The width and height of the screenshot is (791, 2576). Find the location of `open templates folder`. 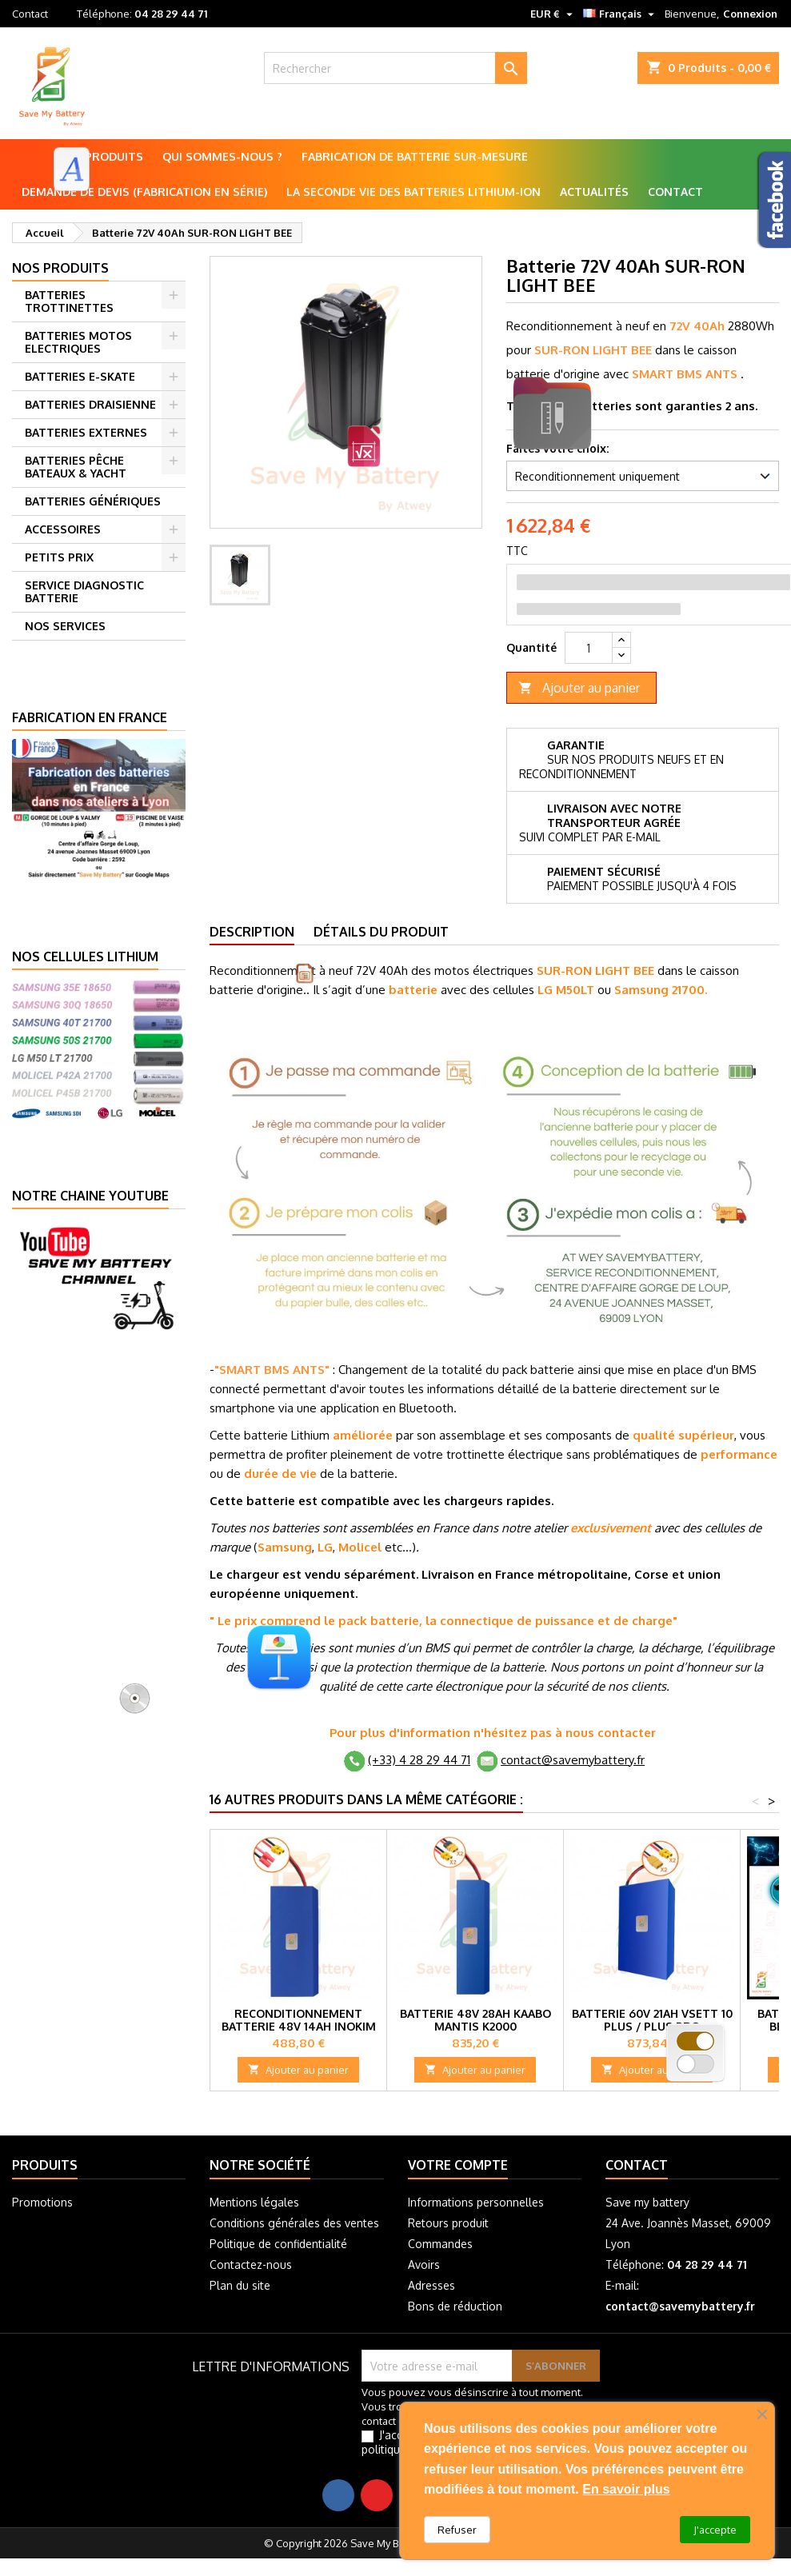

open templates folder is located at coordinates (552, 413).